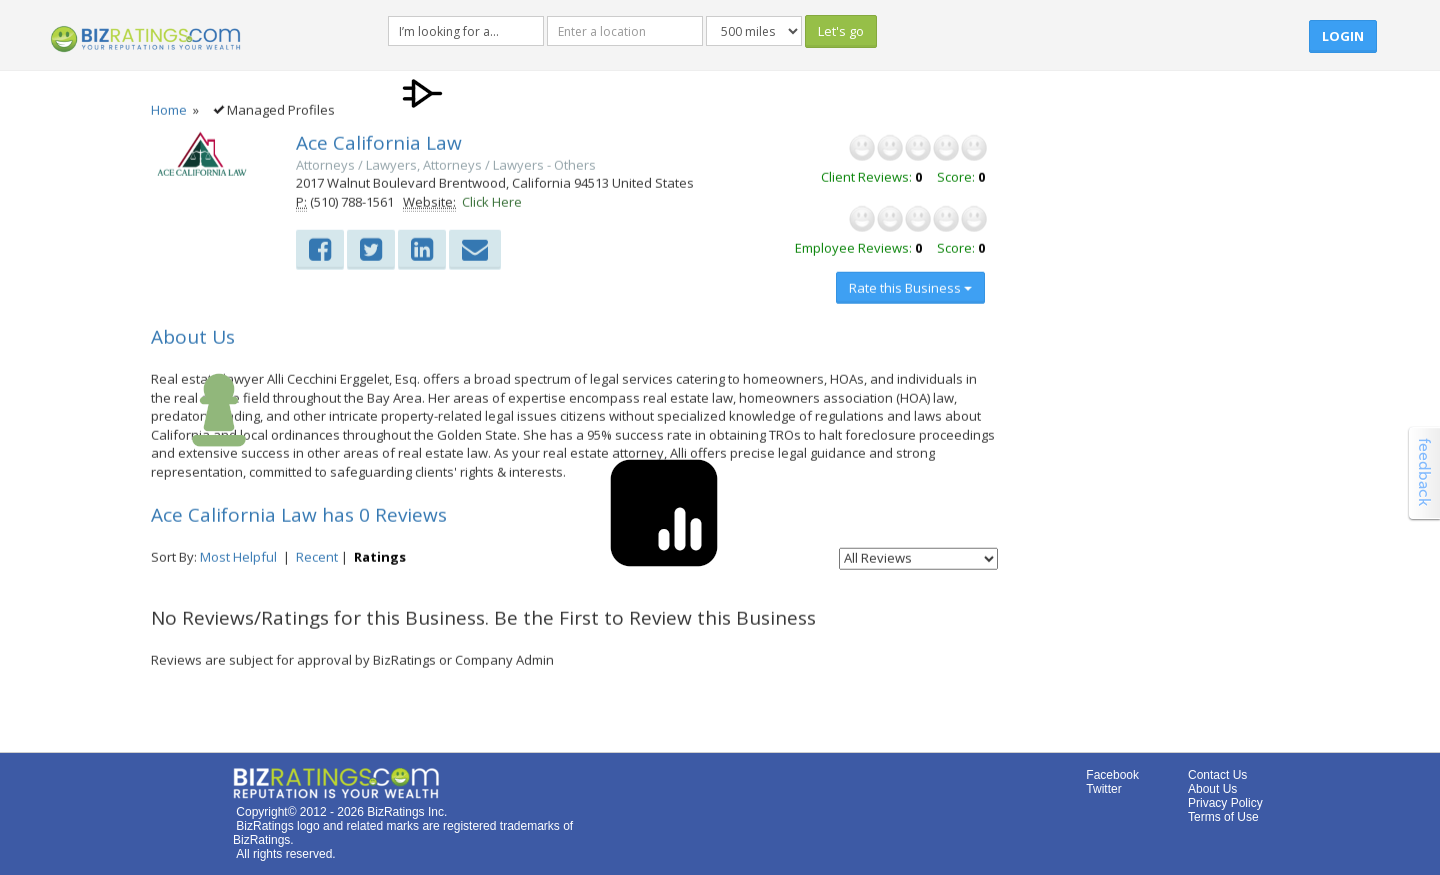  What do you see at coordinates (422, 93) in the screenshot?
I see `logic buffer gate symbol in circuit design` at bounding box center [422, 93].